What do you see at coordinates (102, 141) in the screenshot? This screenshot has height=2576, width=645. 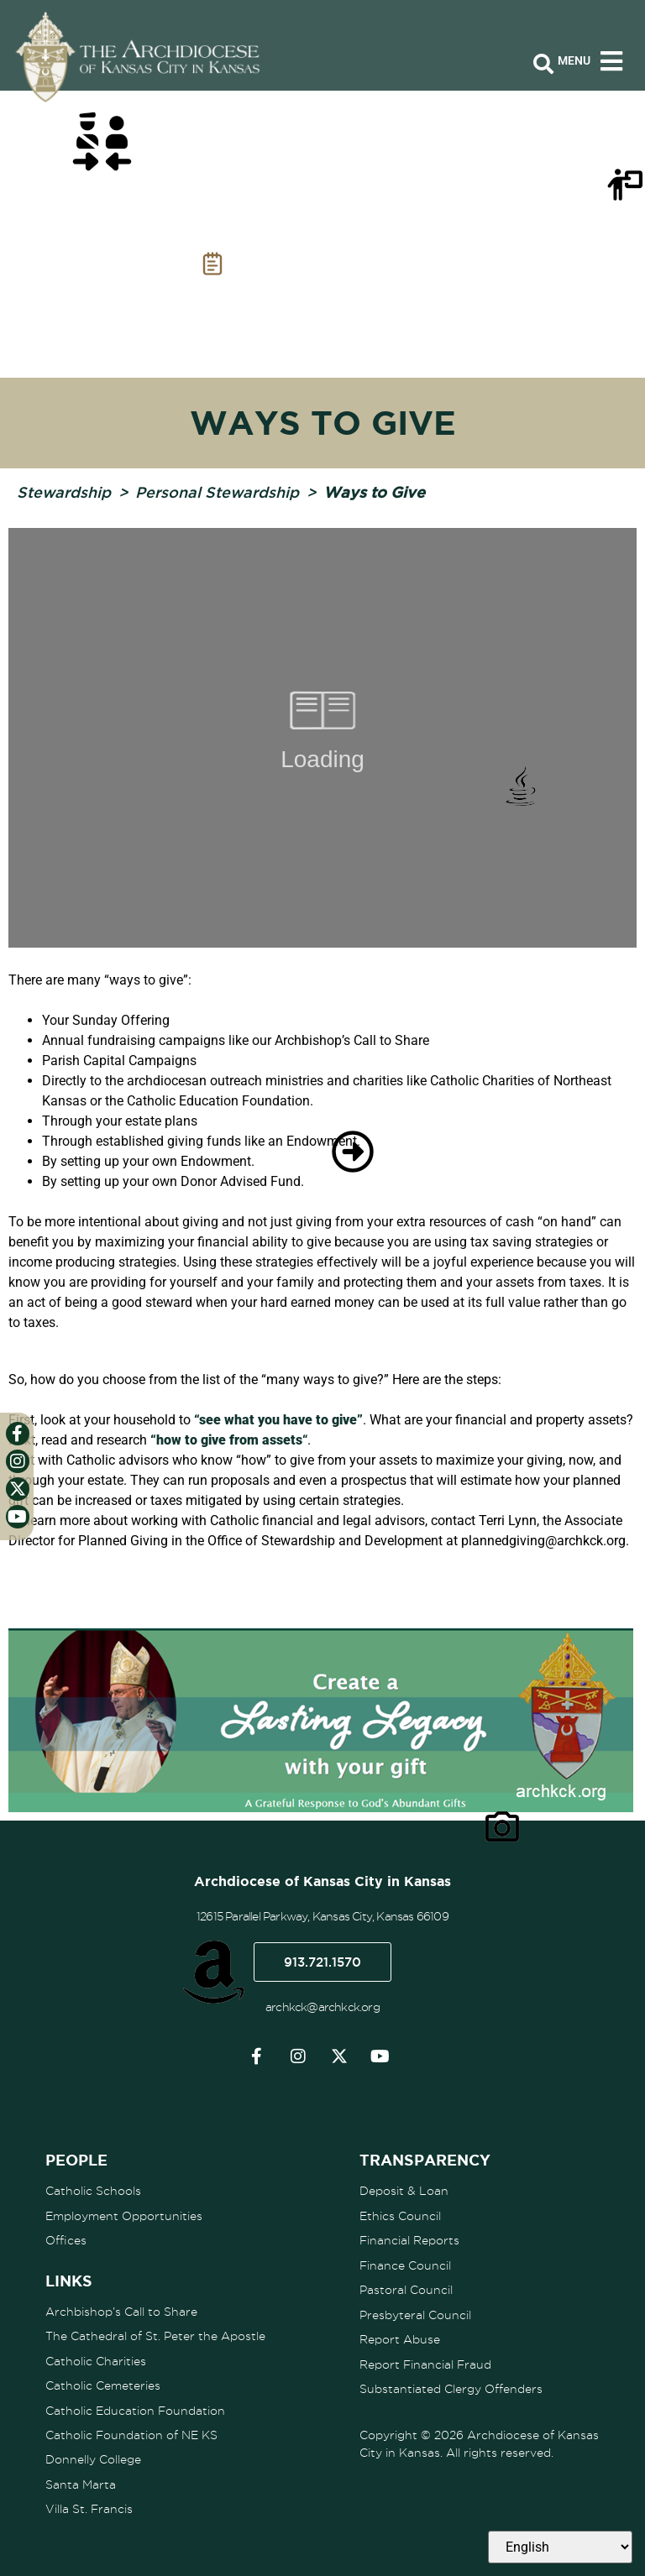 I see `military-to-civilian transition services` at bounding box center [102, 141].